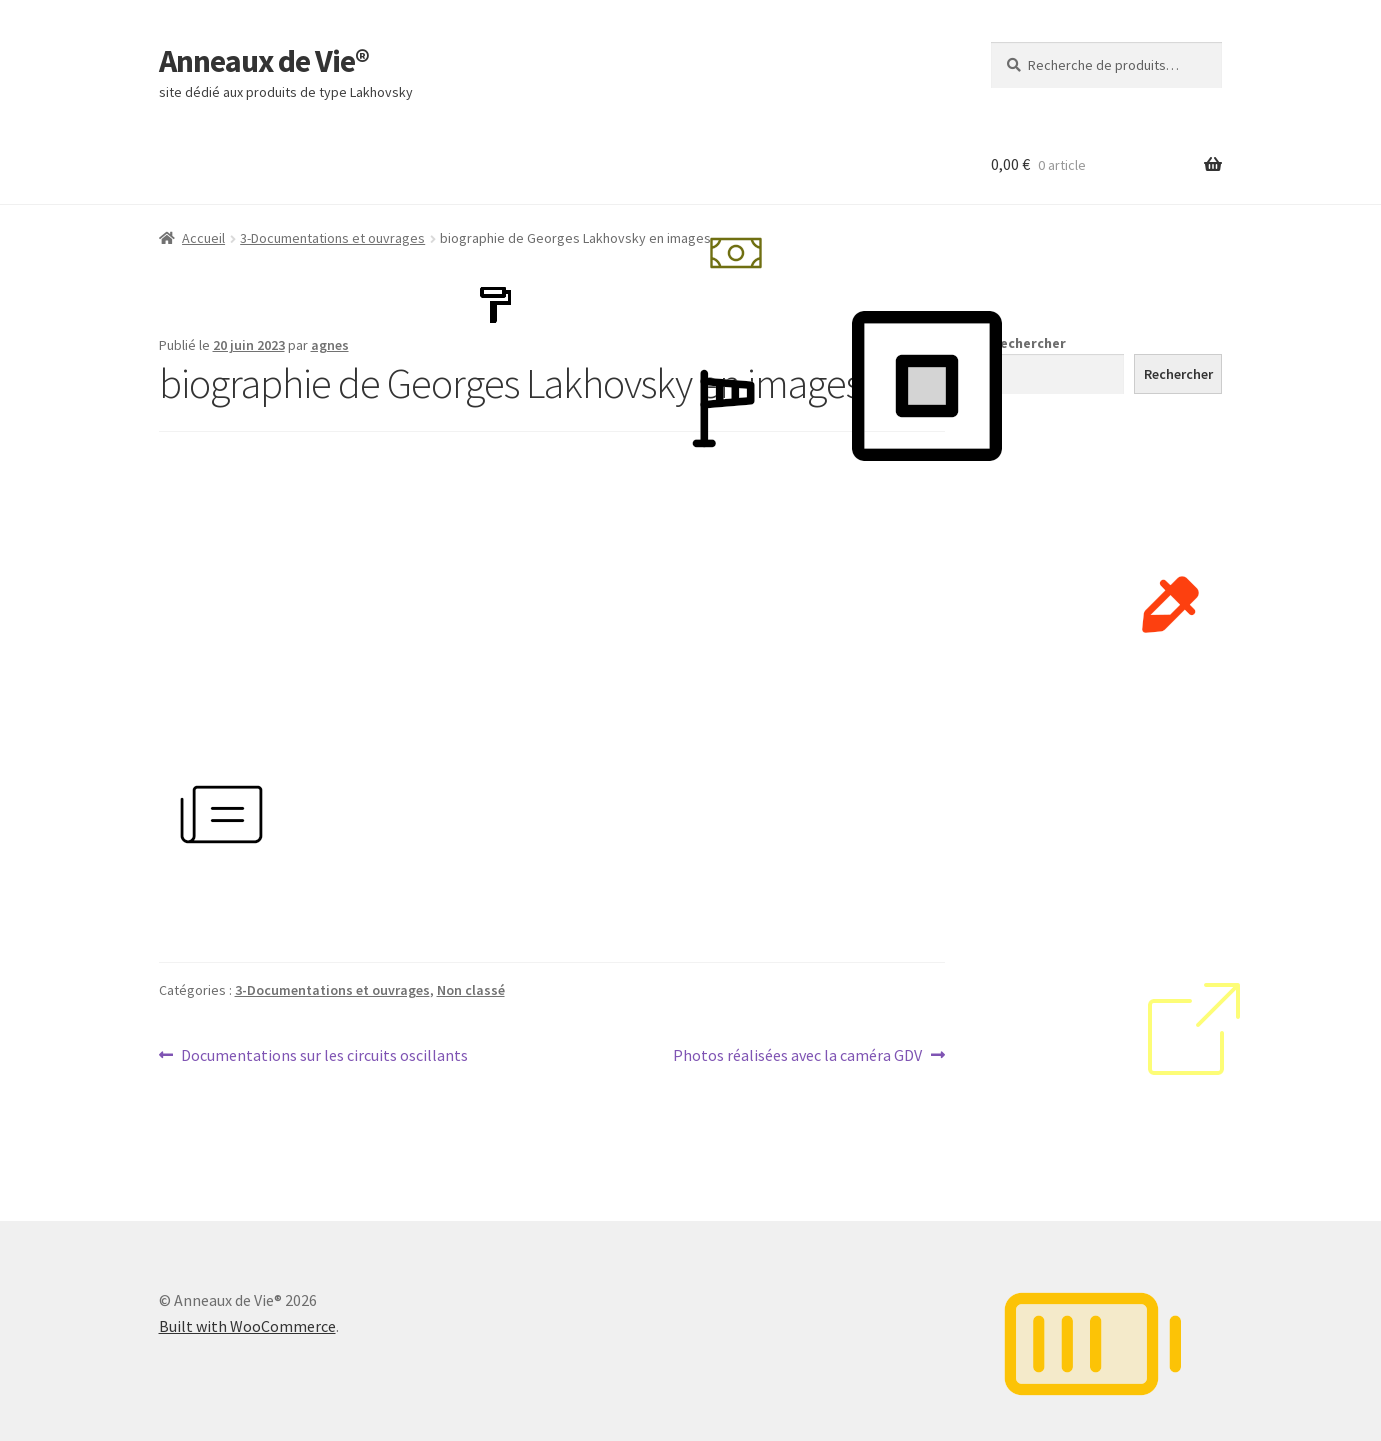 Image resolution: width=1381 pixels, height=1441 pixels. What do you see at coordinates (736, 253) in the screenshot?
I see `view your account balance` at bounding box center [736, 253].